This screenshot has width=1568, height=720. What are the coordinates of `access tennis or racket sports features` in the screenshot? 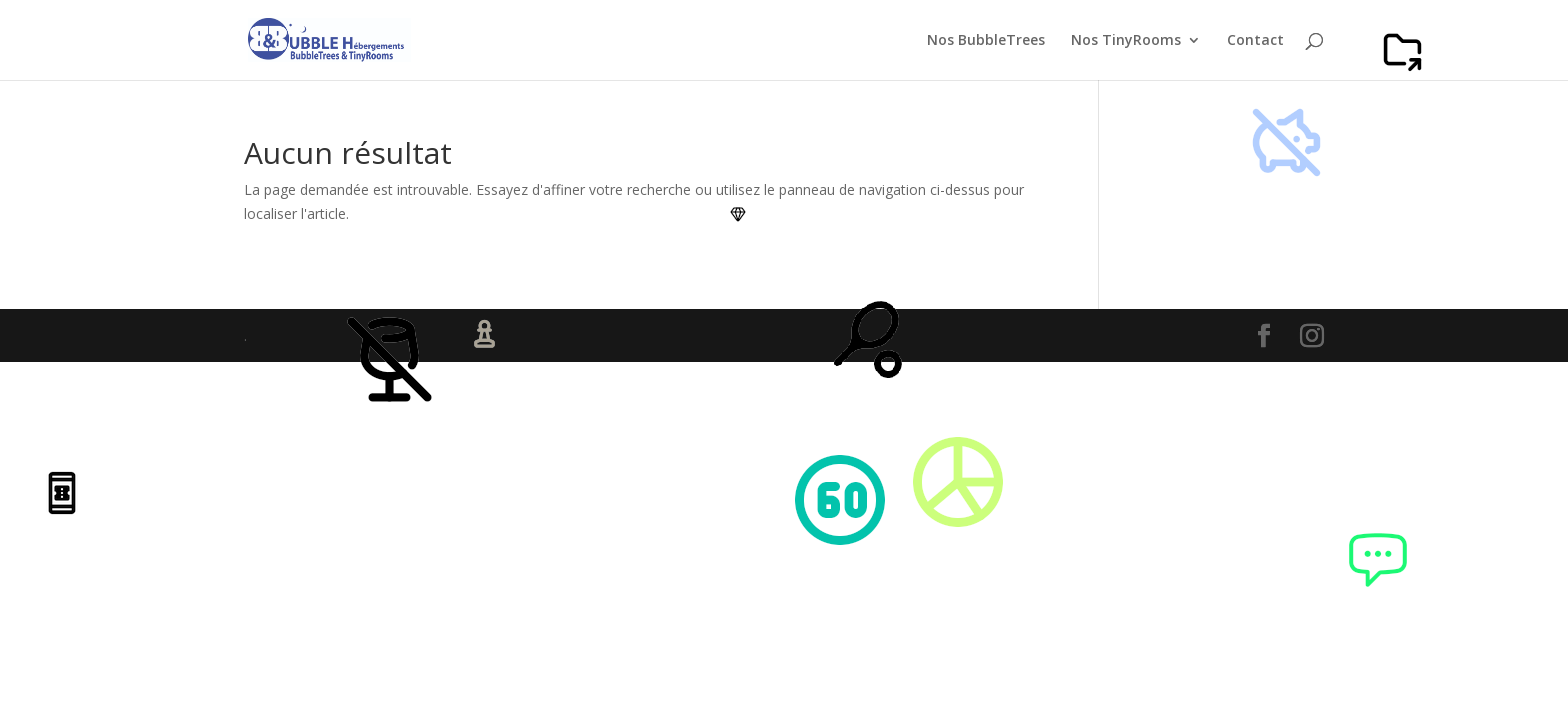 It's located at (867, 339).